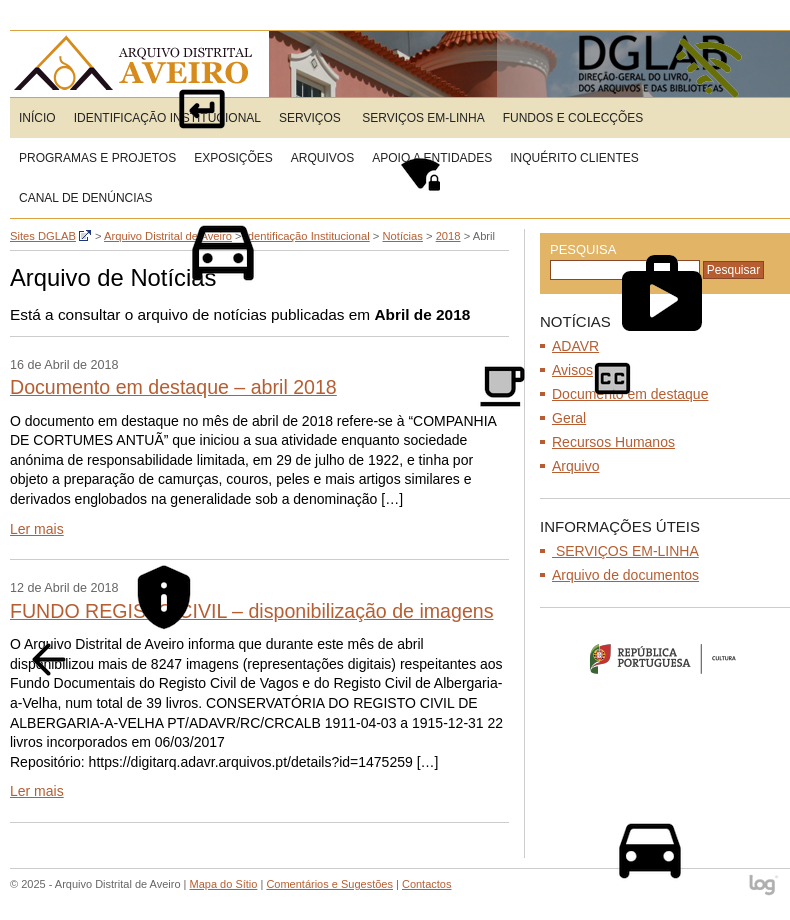 This screenshot has height=920, width=790. What do you see at coordinates (662, 295) in the screenshot?
I see `open the app store or marketplace` at bounding box center [662, 295].